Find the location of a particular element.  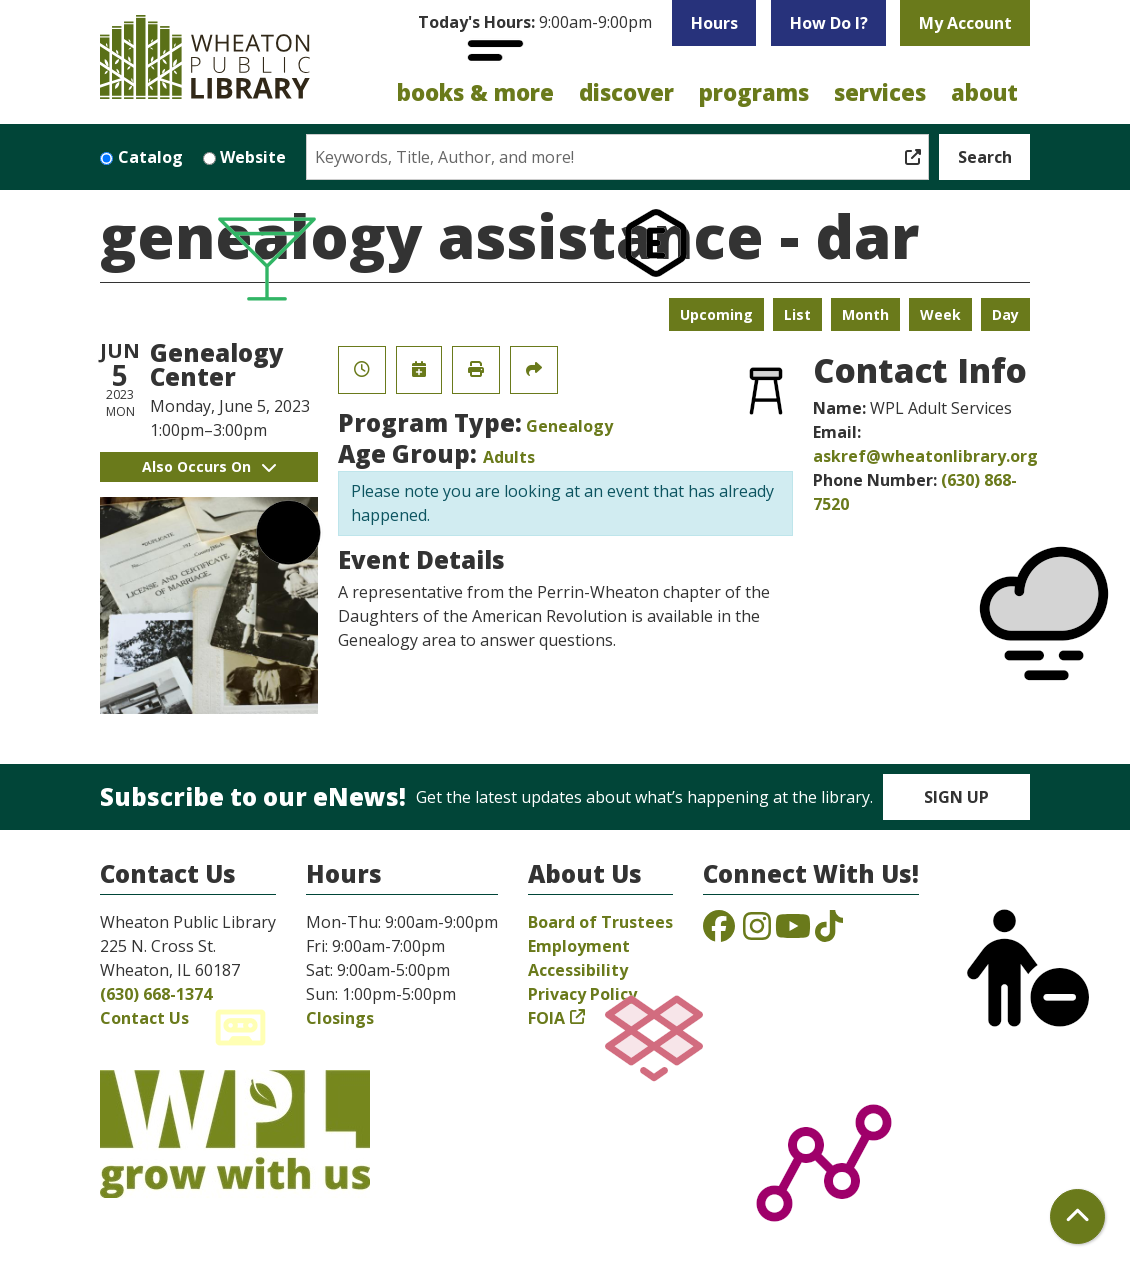

indicates foggy weather conditions is located at coordinates (1044, 611).